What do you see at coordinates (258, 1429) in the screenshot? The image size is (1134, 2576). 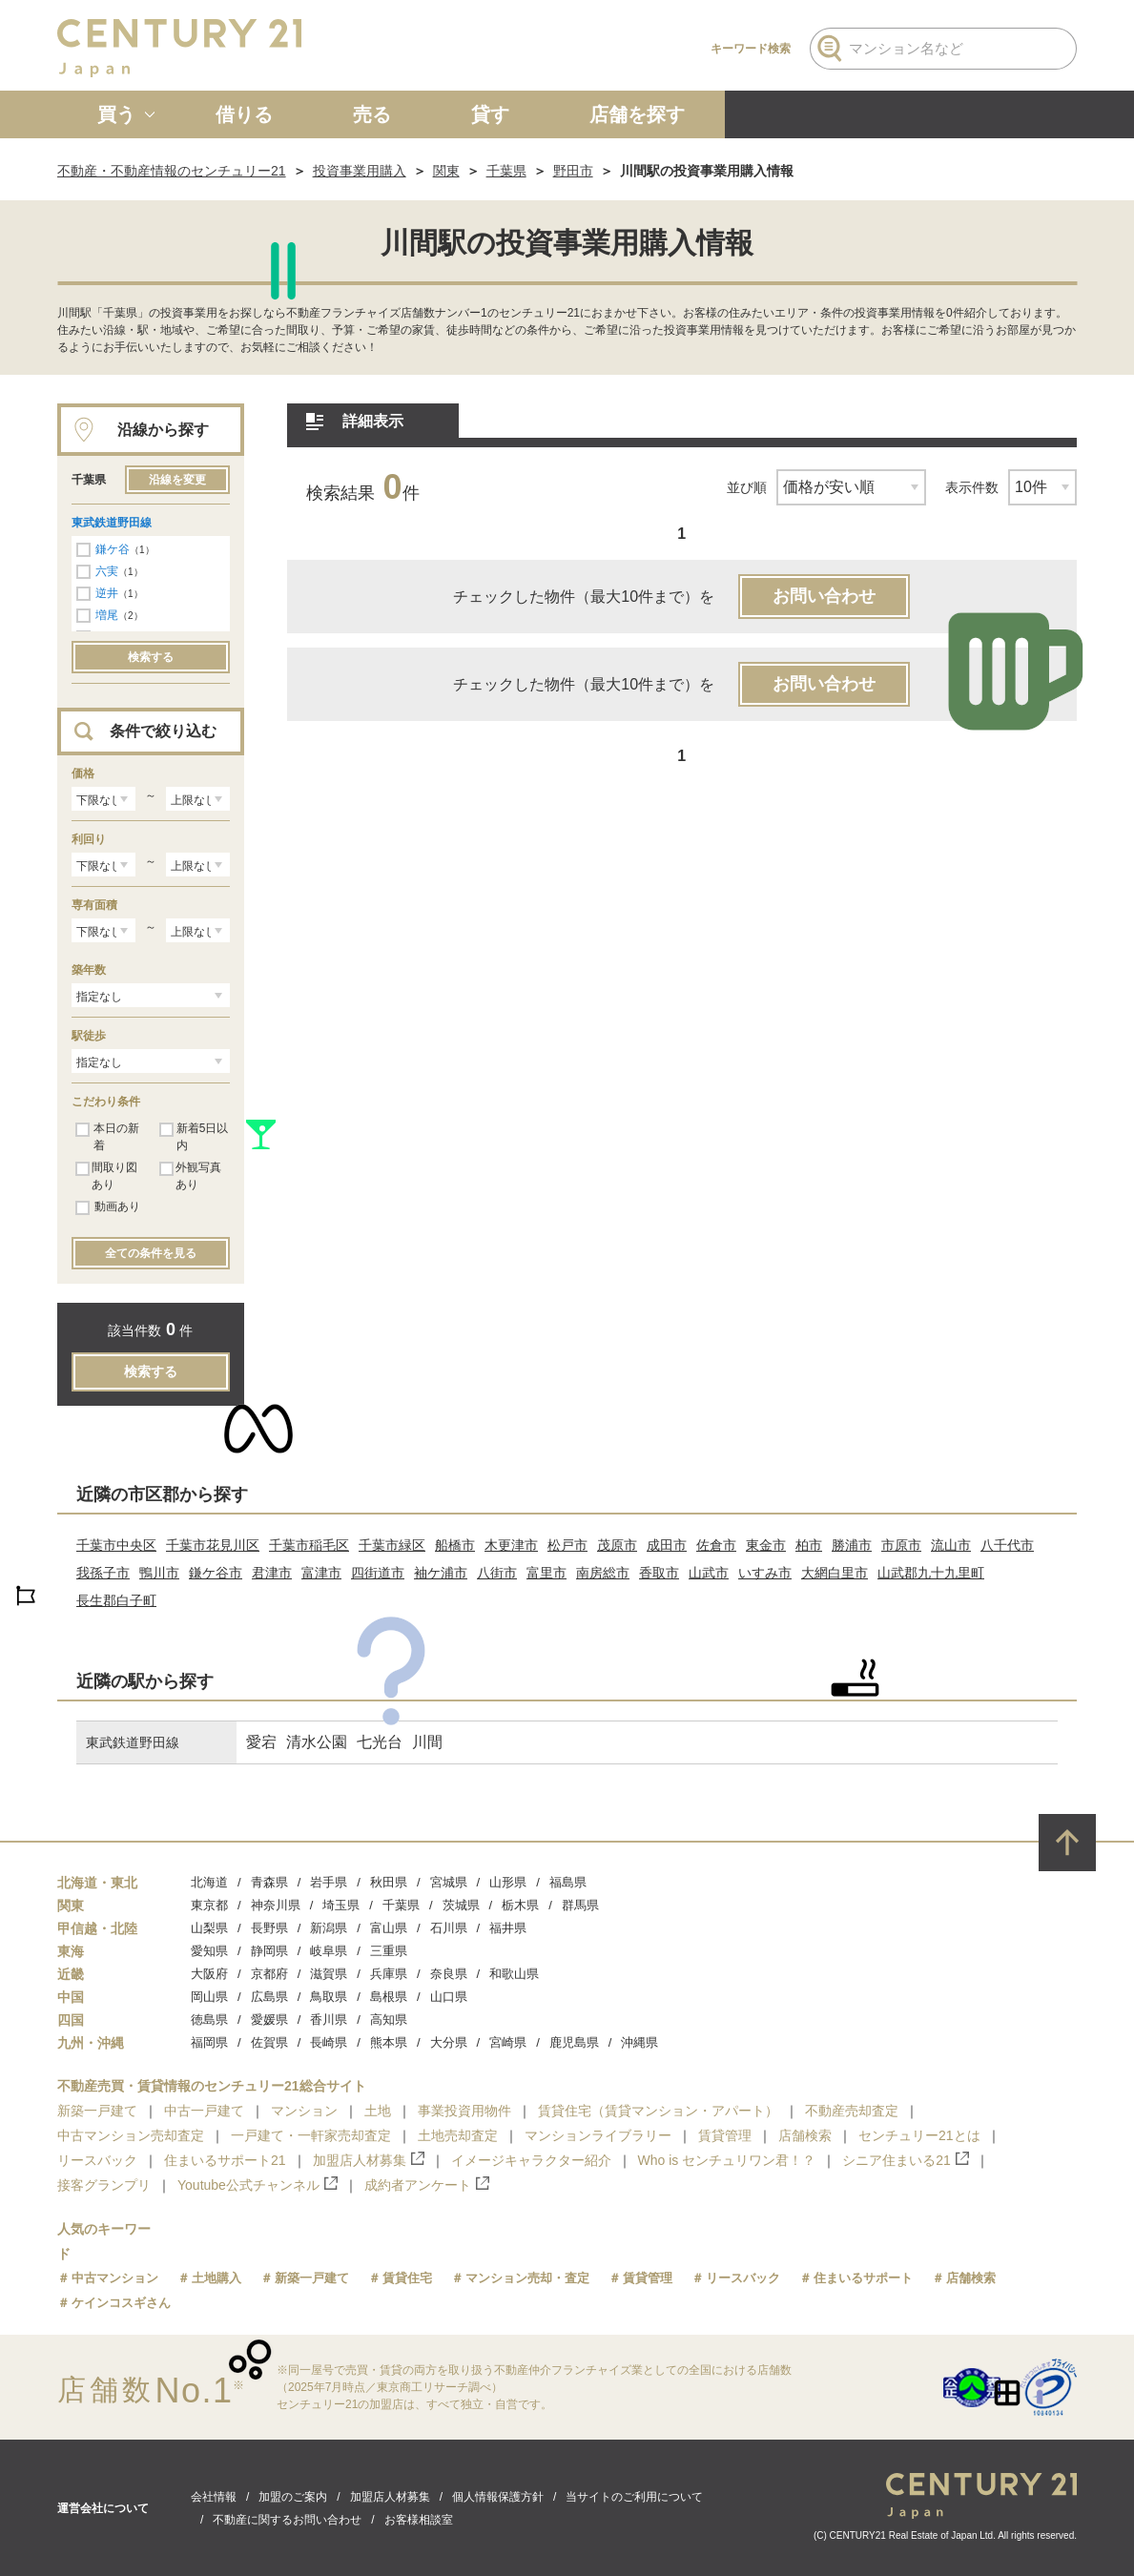 I see `meta company logo` at bounding box center [258, 1429].